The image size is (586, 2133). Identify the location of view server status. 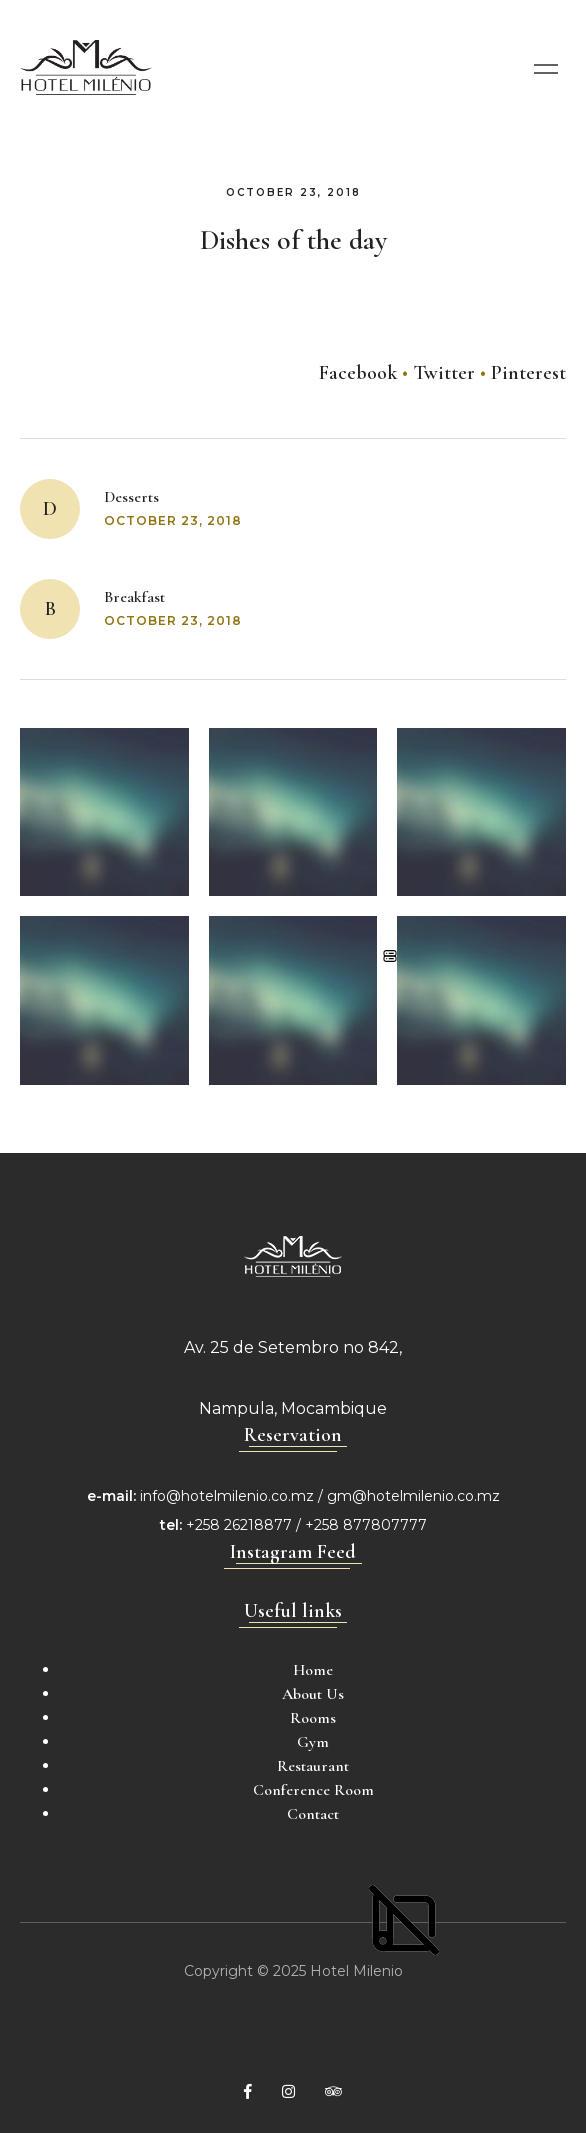
(390, 956).